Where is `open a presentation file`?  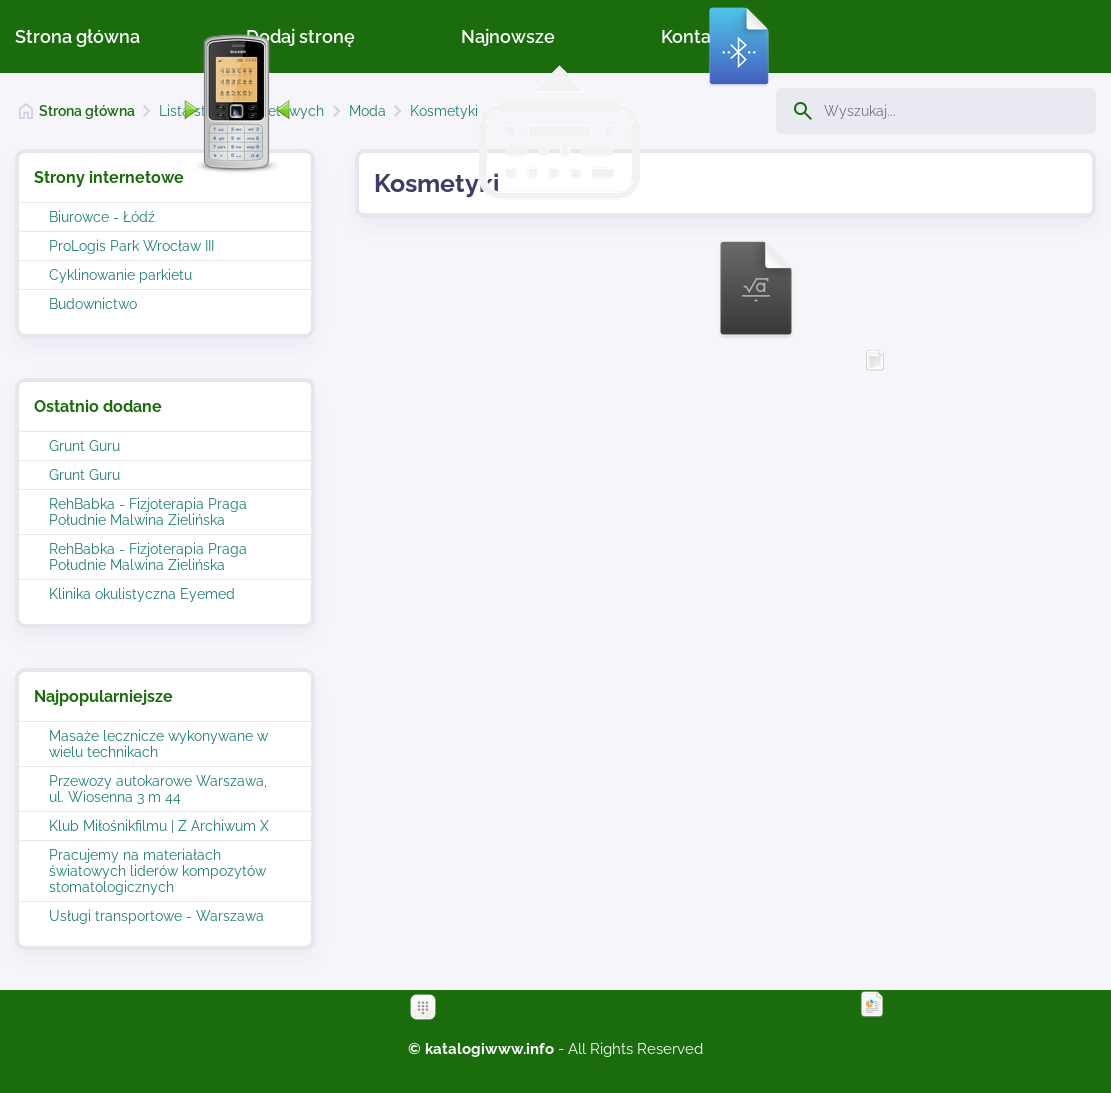
open a presentation file is located at coordinates (872, 1004).